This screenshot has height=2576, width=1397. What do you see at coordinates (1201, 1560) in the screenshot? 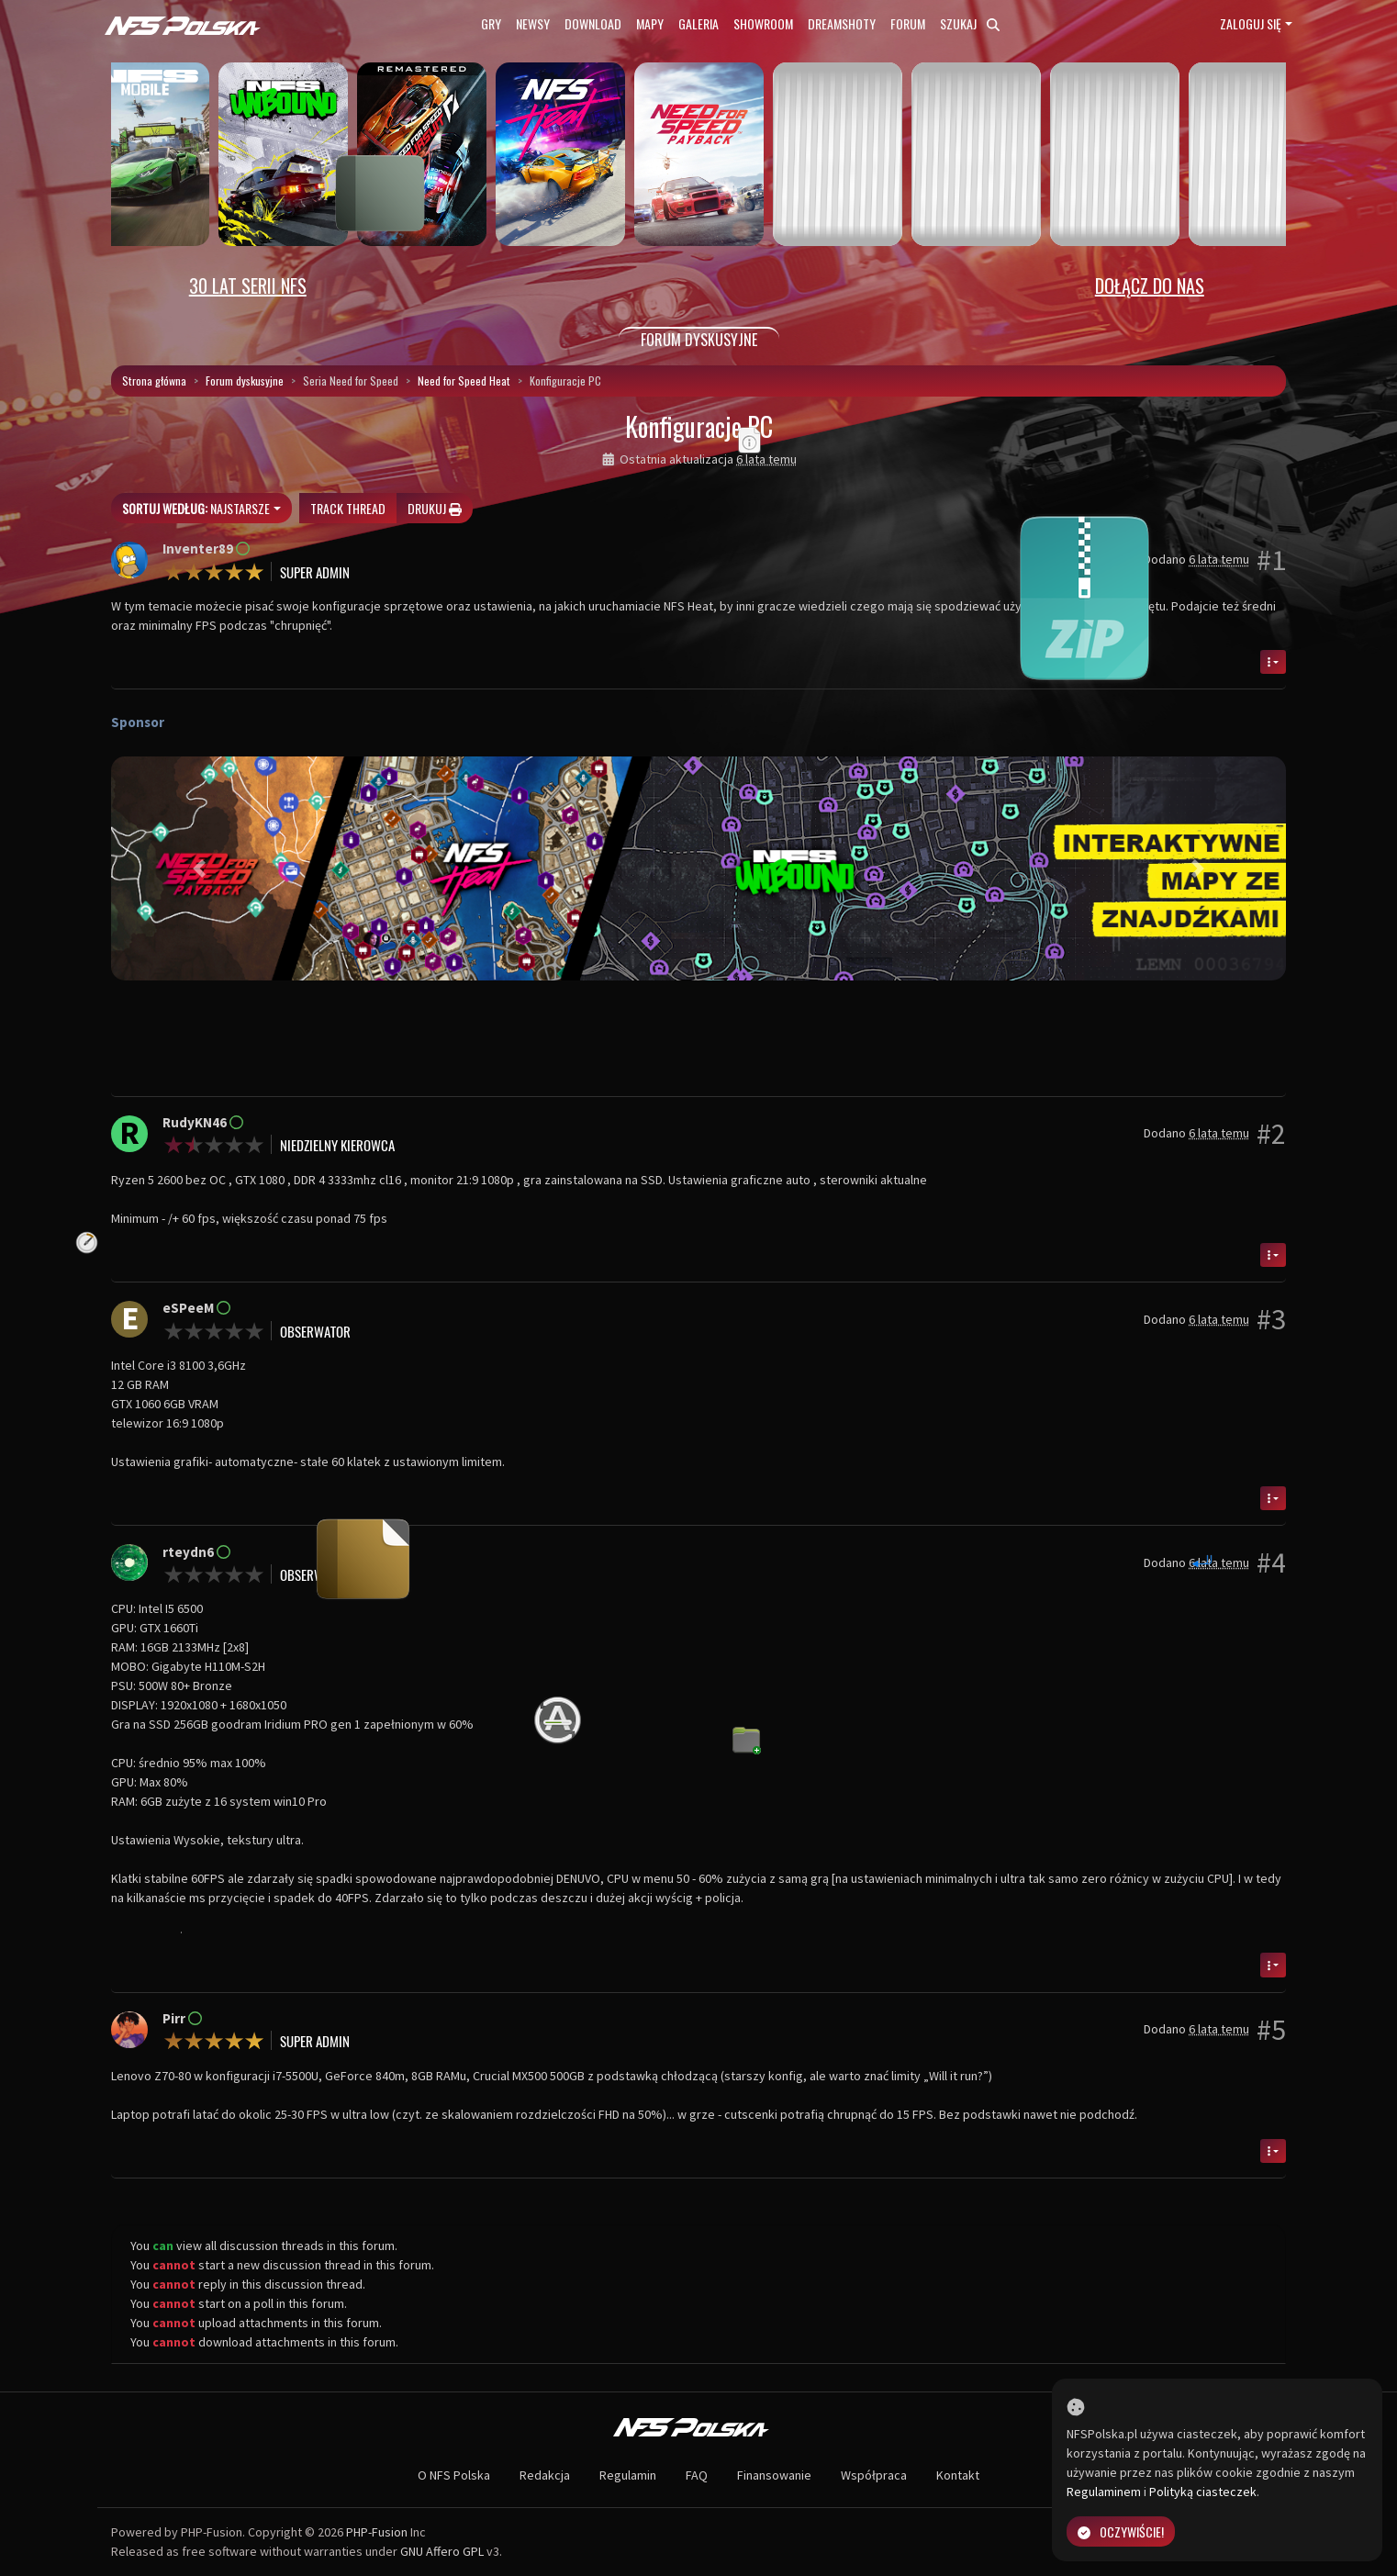
I see `reply to all recipients of an email` at bounding box center [1201, 1560].